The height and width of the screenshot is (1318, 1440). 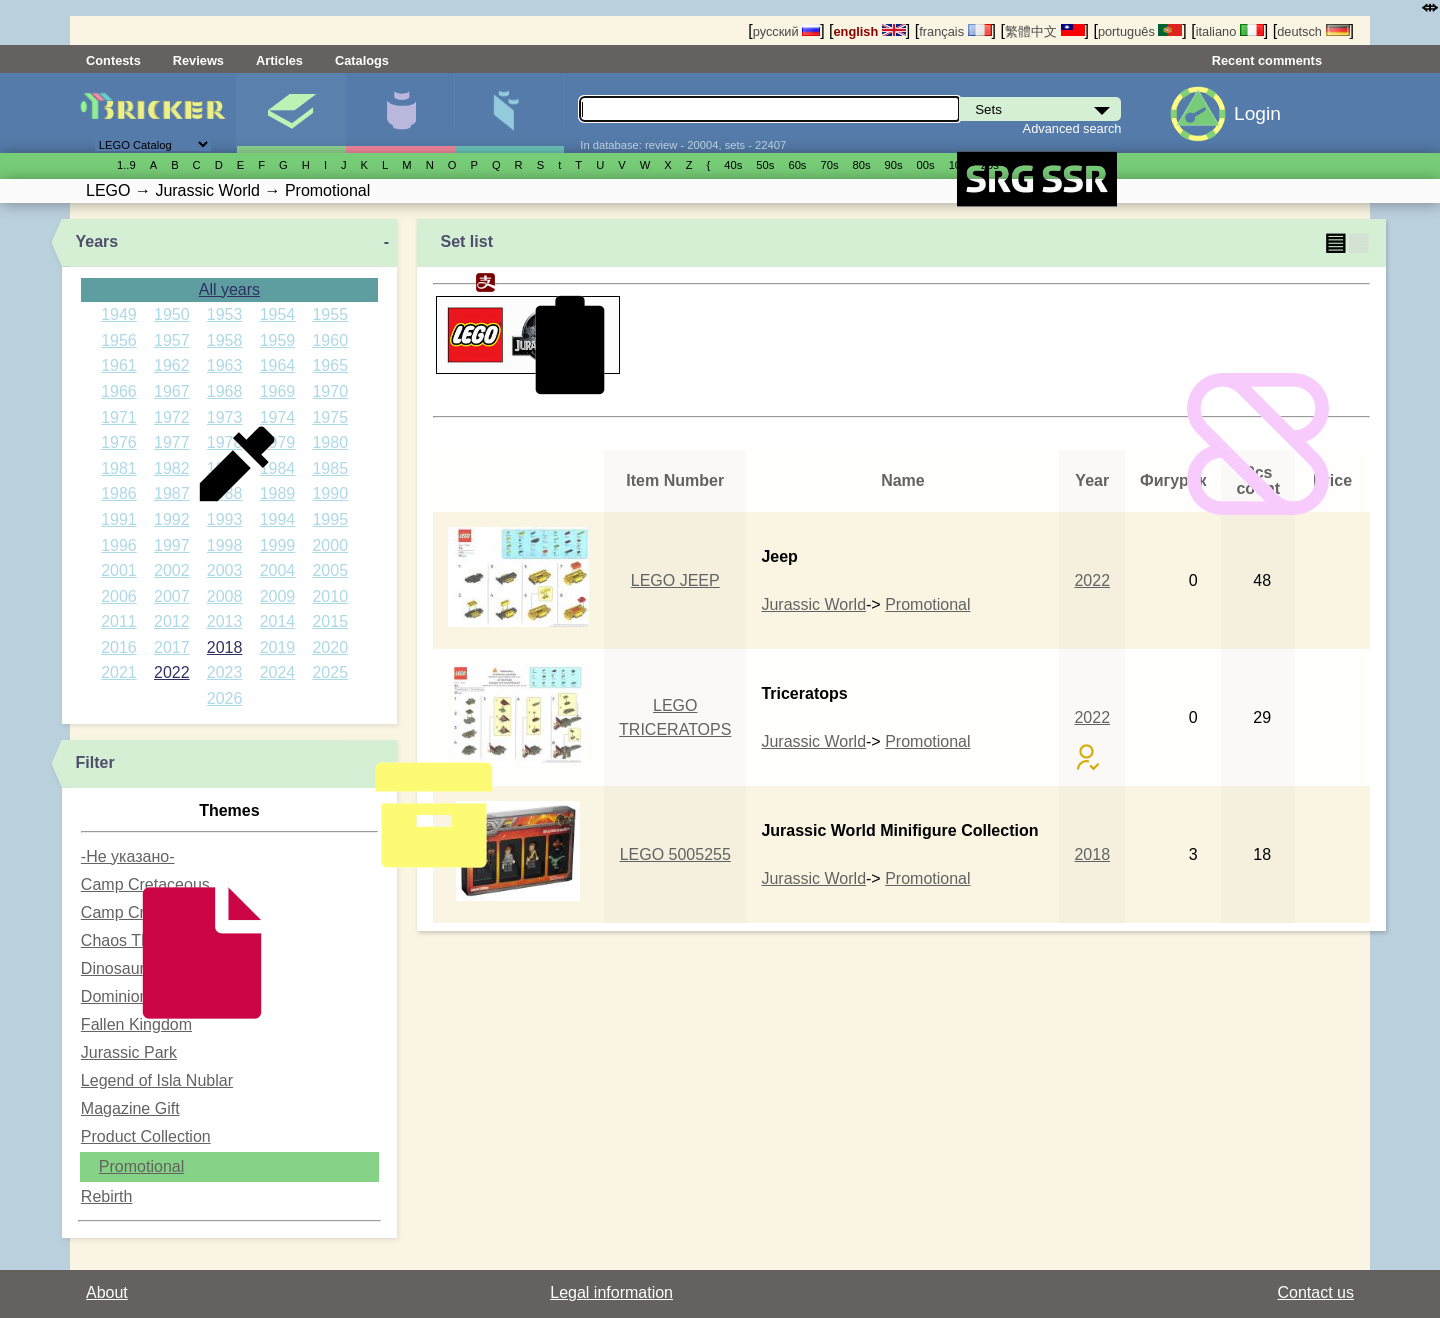 What do you see at coordinates (1037, 179) in the screenshot?
I see `SRG SSR Swiss broadcasting company logo` at bounding box center [1037, 179].